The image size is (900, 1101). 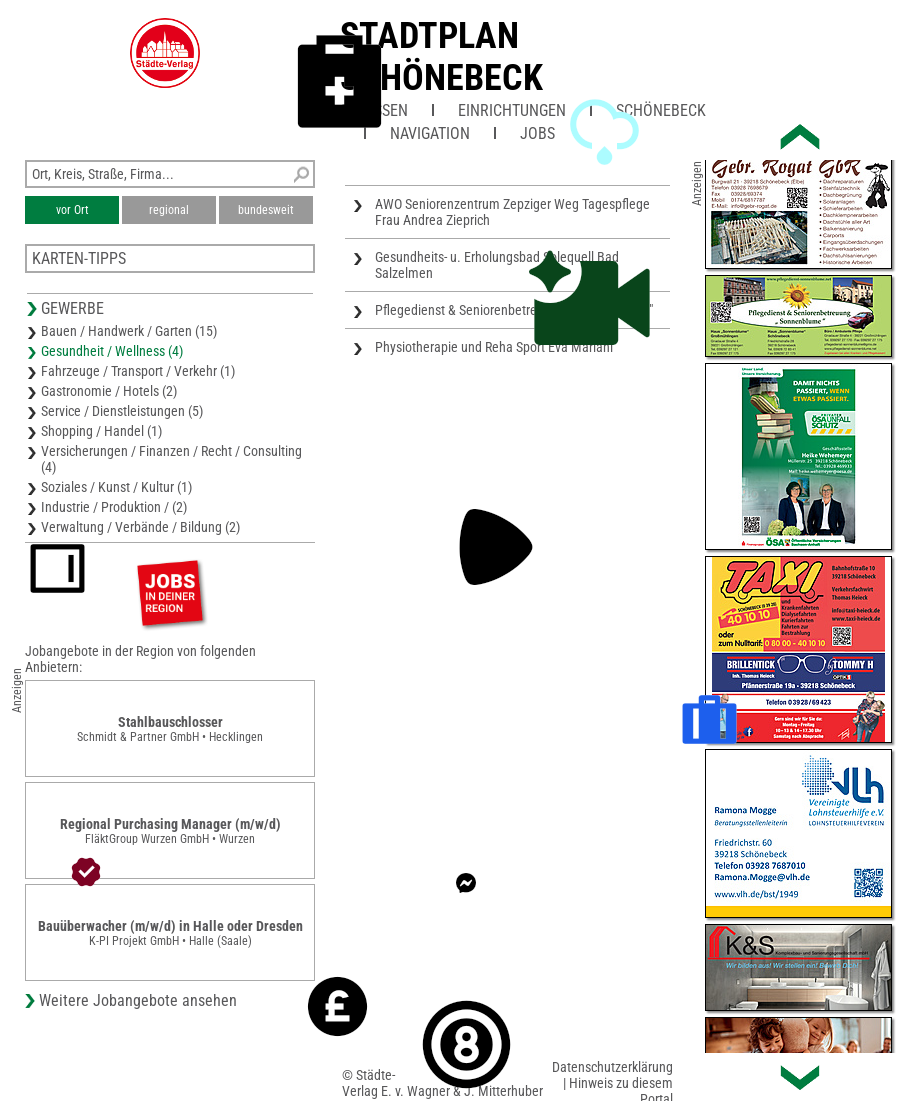 What do you see at coordinates (709, 719) in the screenshot?
I see `access travel or trip planning features` at bounding box center [709, 719].